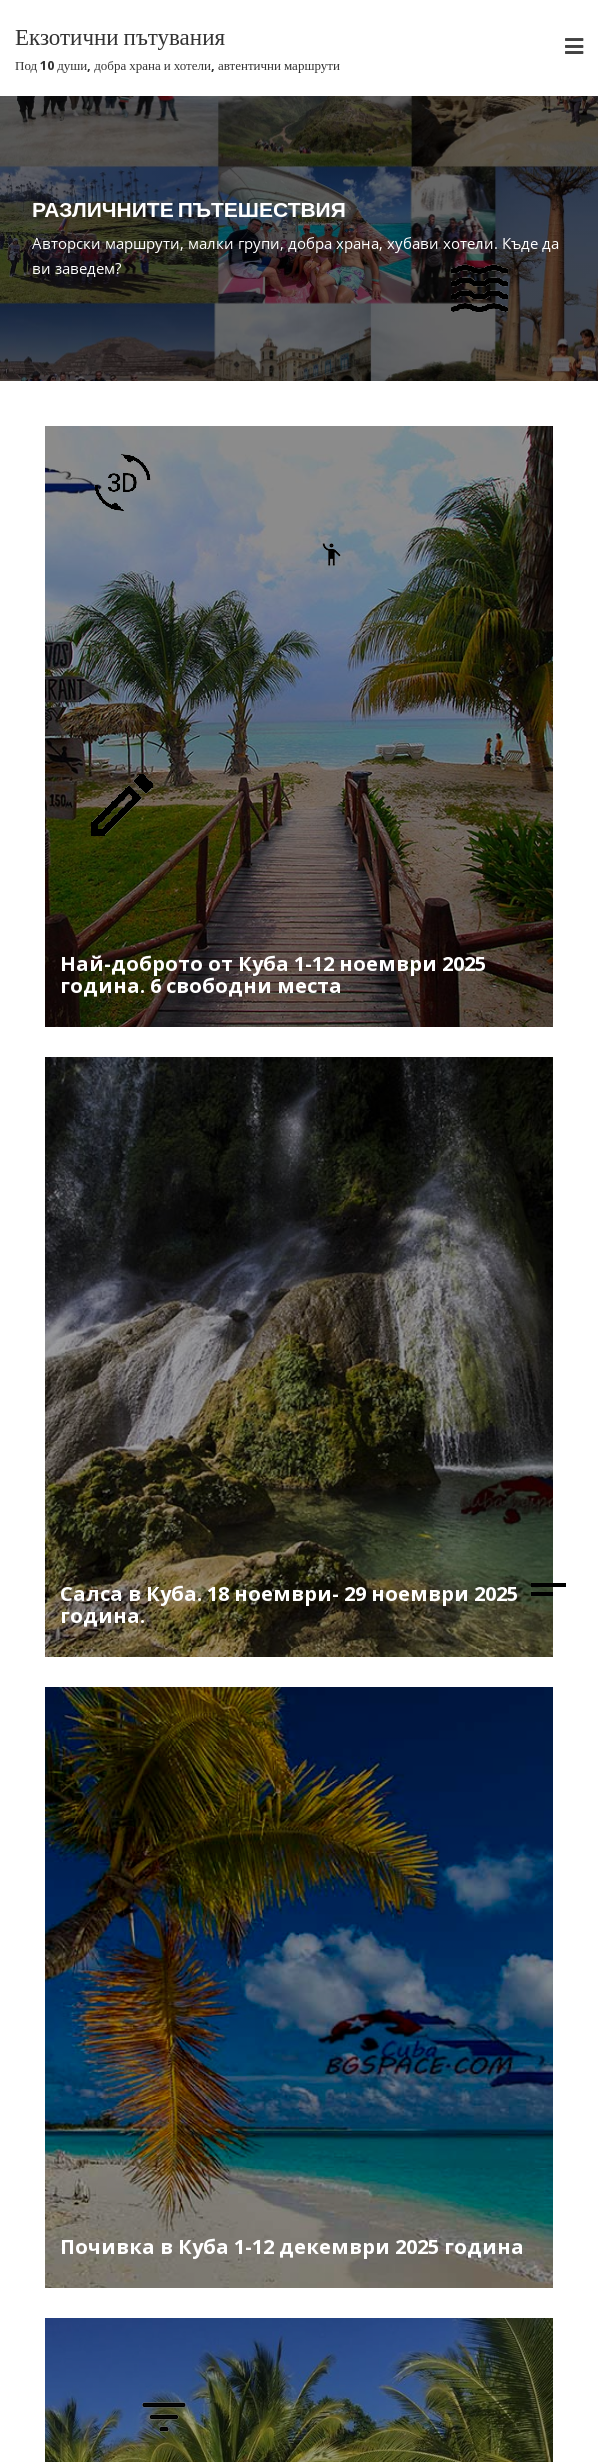 This screenshot has height=2462, width=598. Describe the element at coordinates (122, 805) in the screenshot. I see `edit this item` at that location.